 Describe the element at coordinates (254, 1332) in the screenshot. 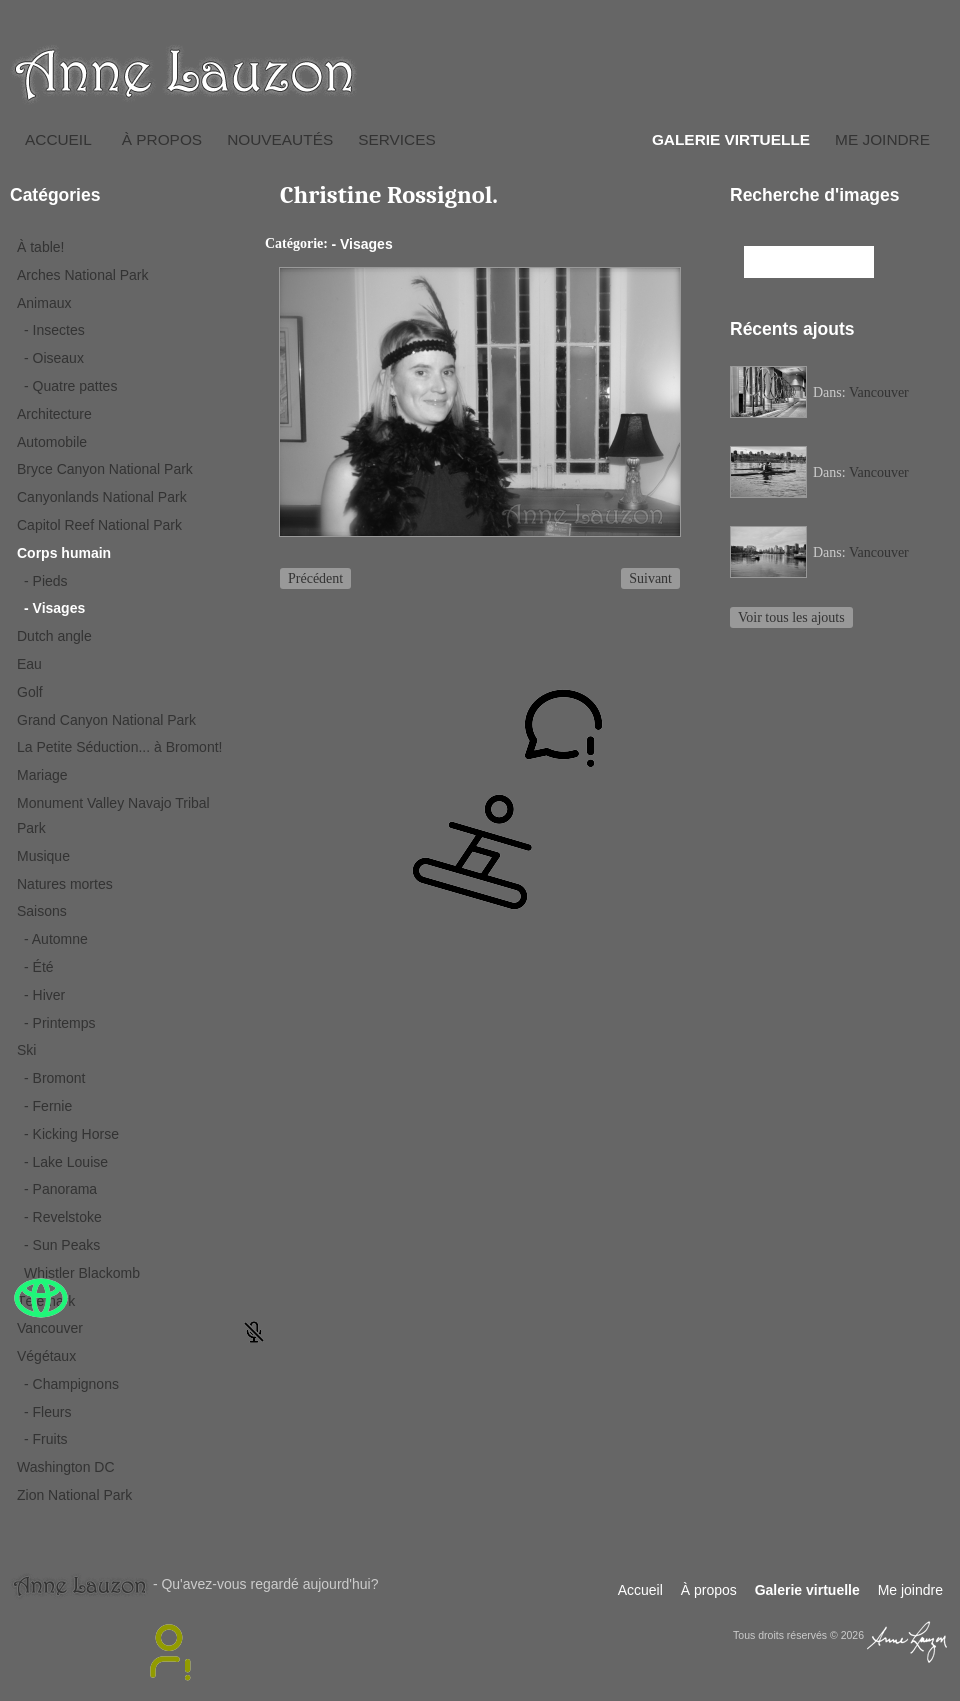

I see `mute your microphone` at that location.